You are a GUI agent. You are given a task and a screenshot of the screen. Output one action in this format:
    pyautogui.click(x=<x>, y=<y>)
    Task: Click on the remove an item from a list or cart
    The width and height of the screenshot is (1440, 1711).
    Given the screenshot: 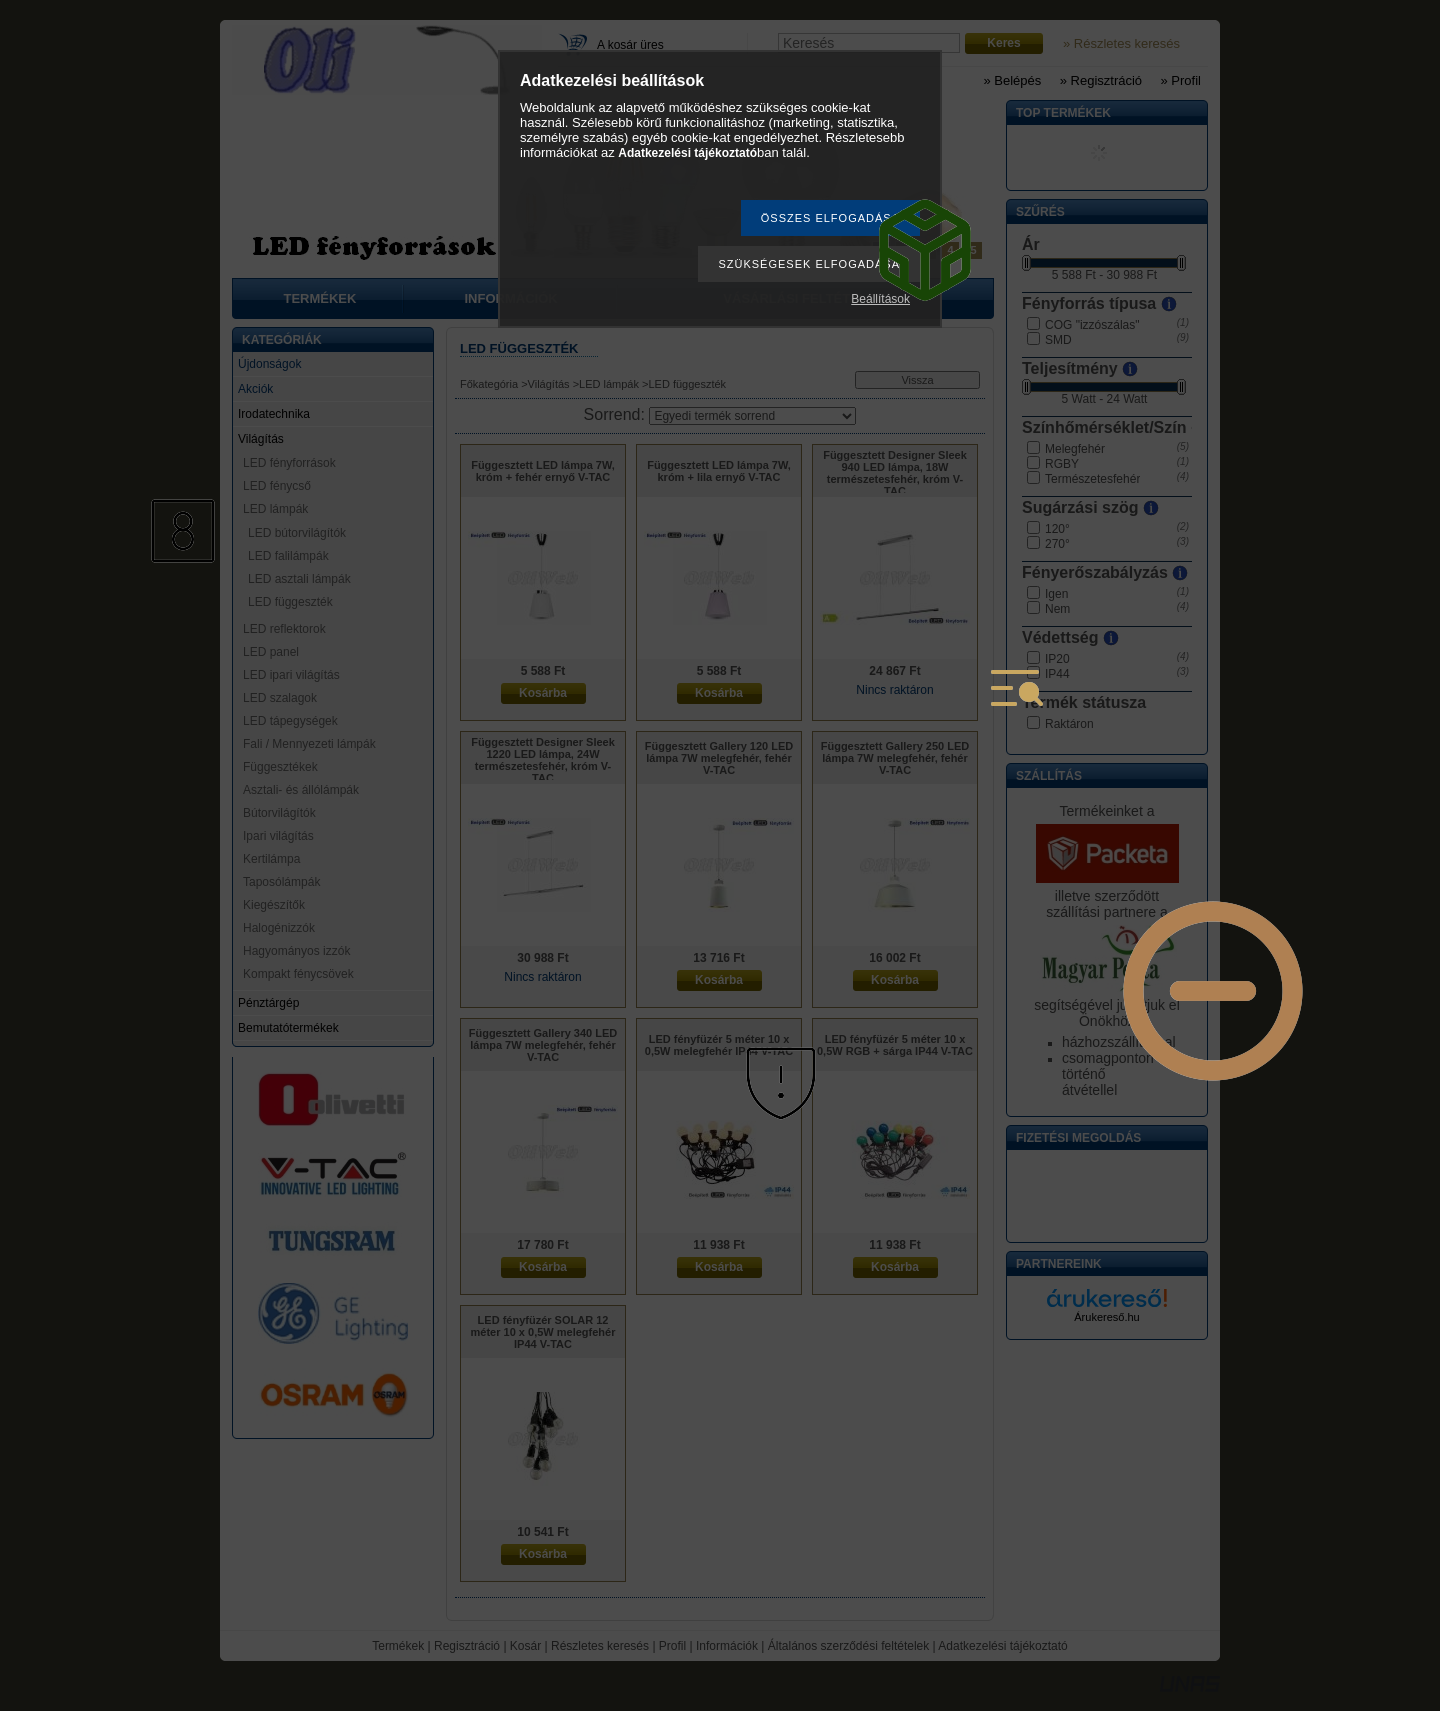 What is the action you would take?
    pyautogui.click(x=1213, y=991)
    